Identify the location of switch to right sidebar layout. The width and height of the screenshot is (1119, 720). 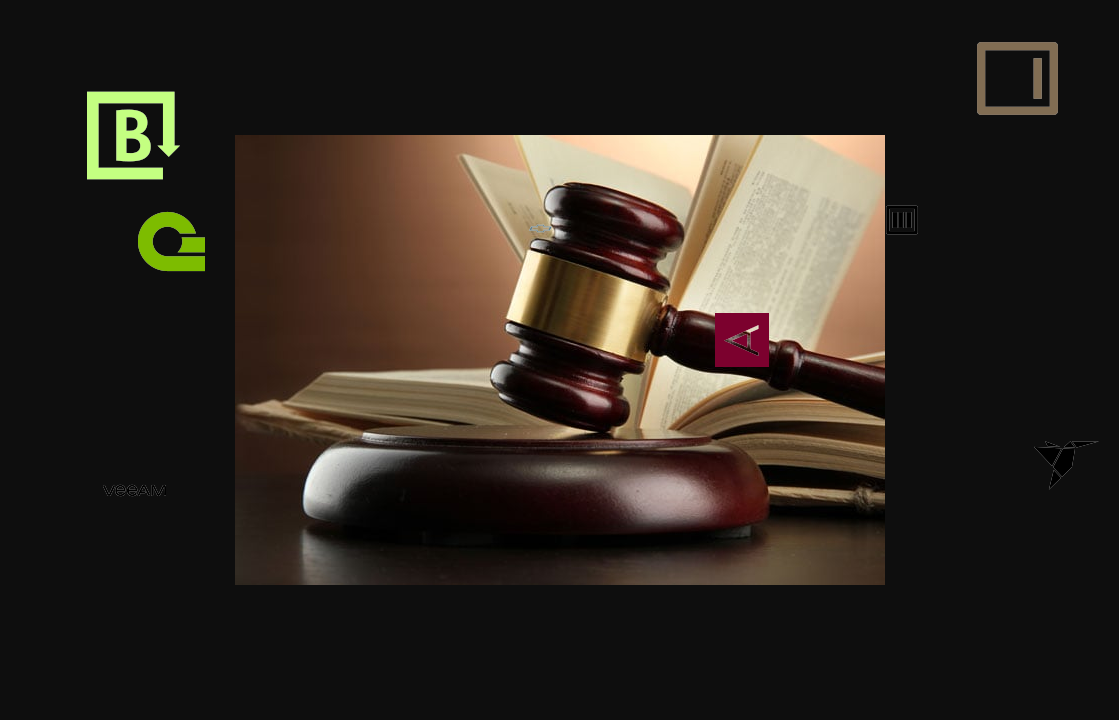
(1017, 78).